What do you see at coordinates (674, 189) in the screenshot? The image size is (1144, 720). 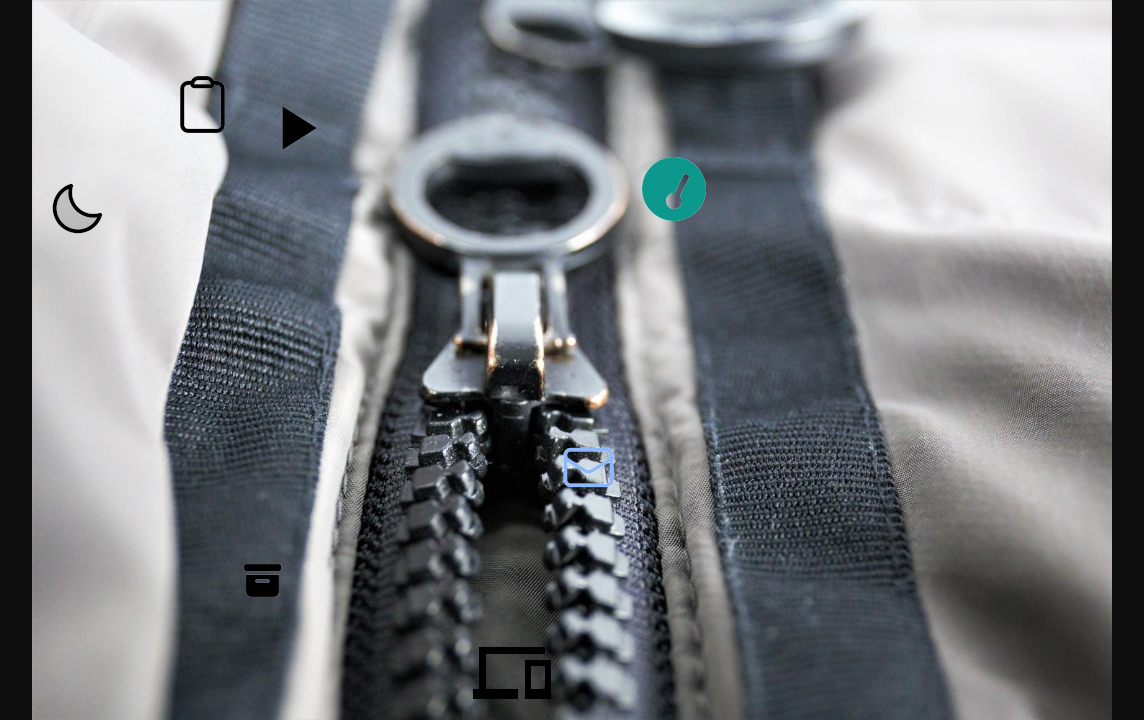 I see `view performance or speed metrics` at bounding box center [674, 189].